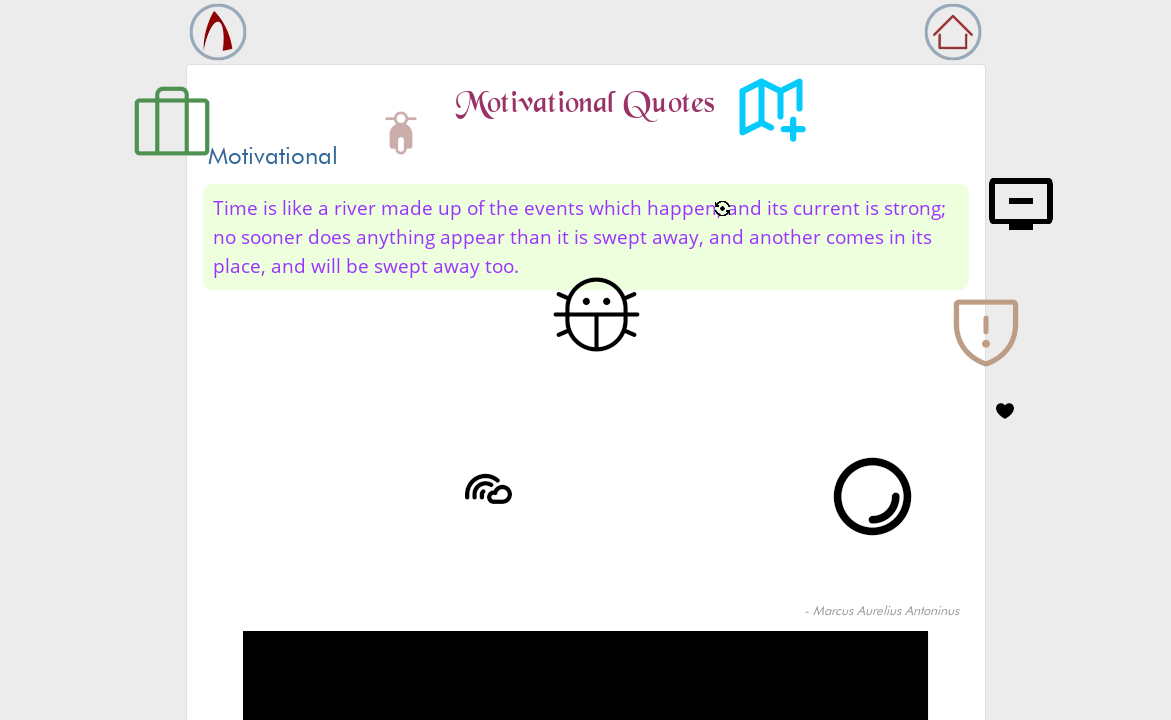 Image resolution: width=1171 pixels, height=720 pixels. I want to click on remove video from playback queue, so click(1021, 204).